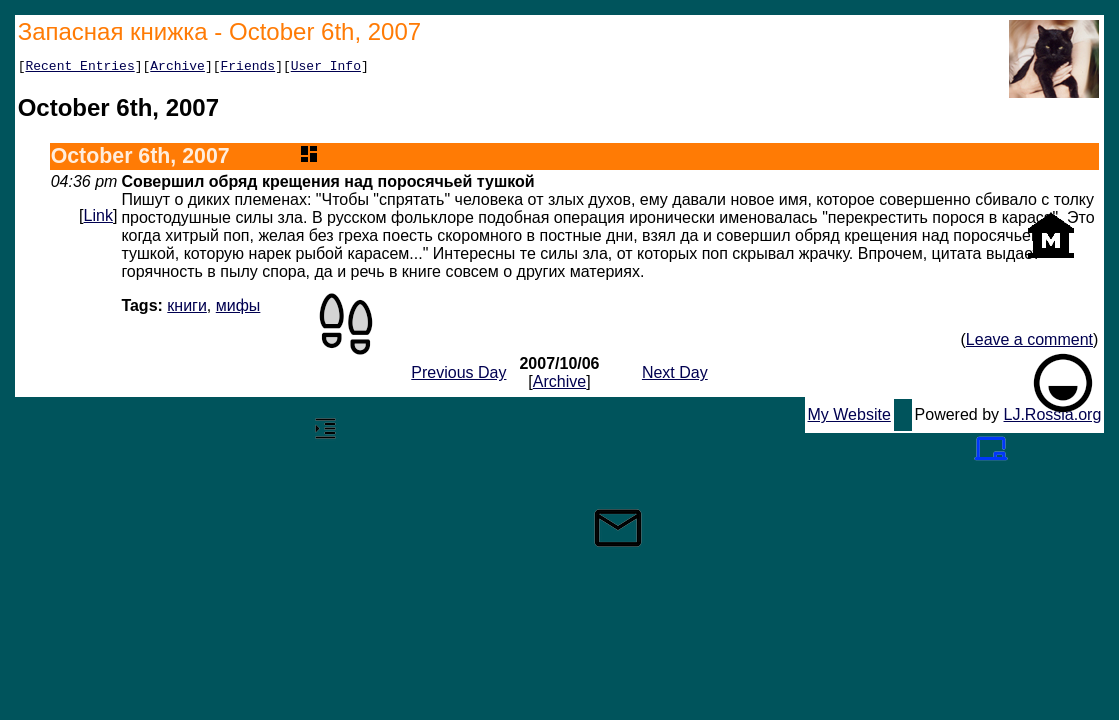  Describe the element at coordinates (1063, 383) in the screenshot. I see `add an emoji or reaction to a message` at that location.